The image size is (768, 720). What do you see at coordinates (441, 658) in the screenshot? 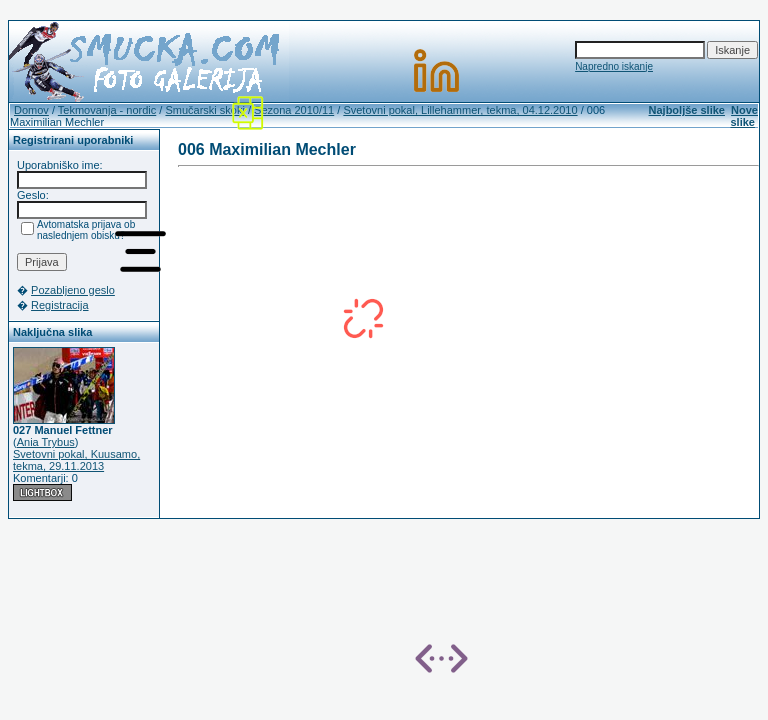
I see `expand or collapse content horizontally` at bounding box center [441, 658].